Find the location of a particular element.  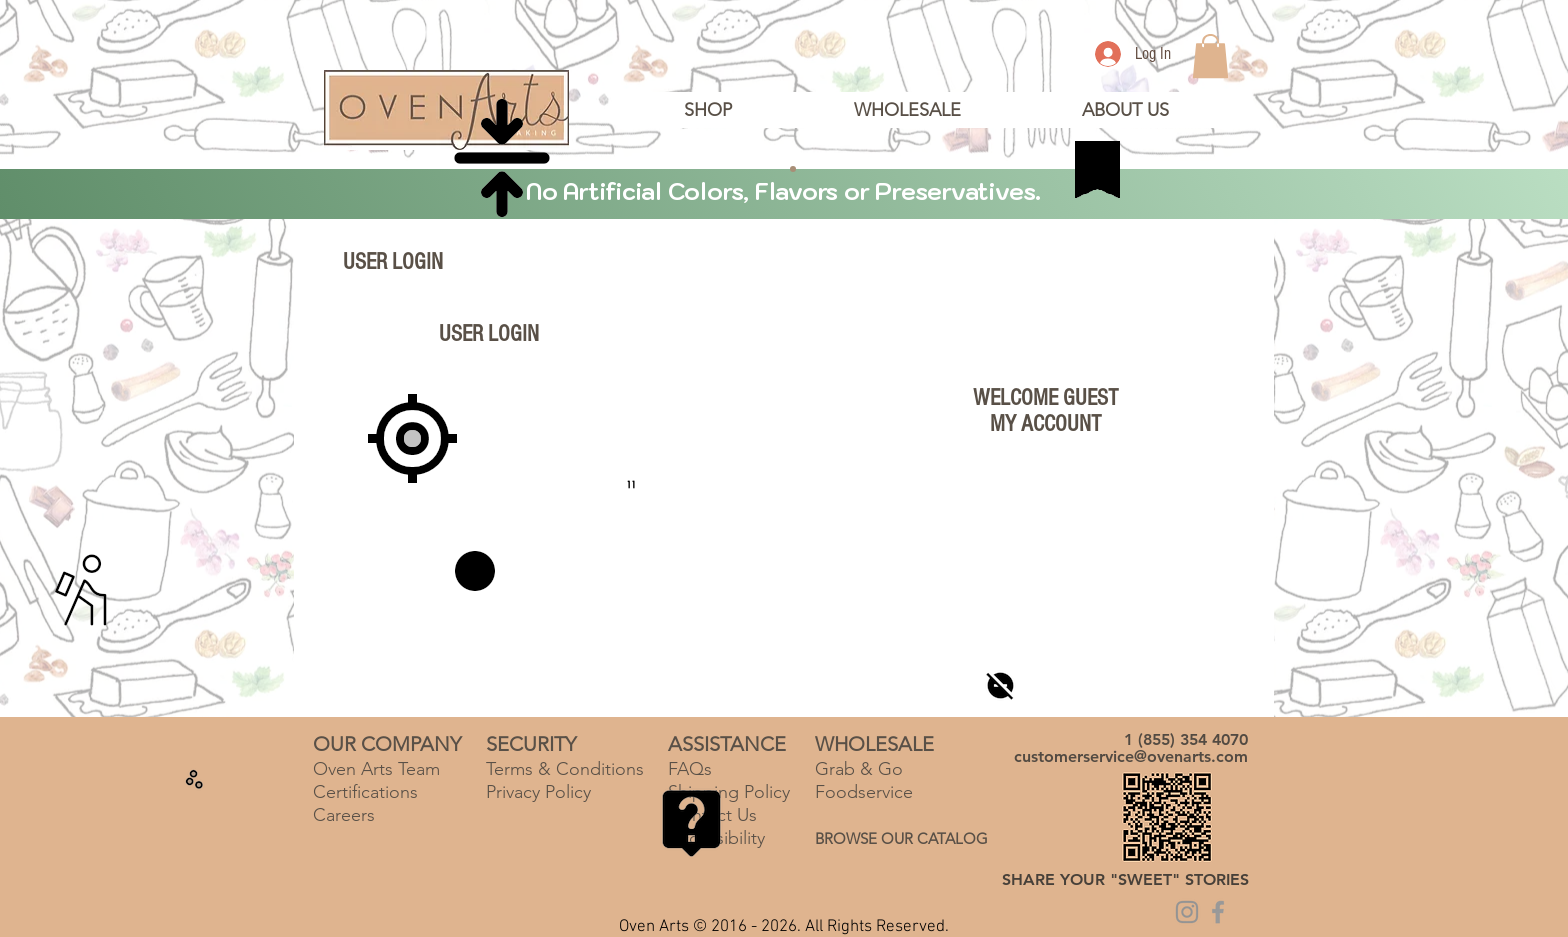

center map on your current location is located at coordinates (412, 438).